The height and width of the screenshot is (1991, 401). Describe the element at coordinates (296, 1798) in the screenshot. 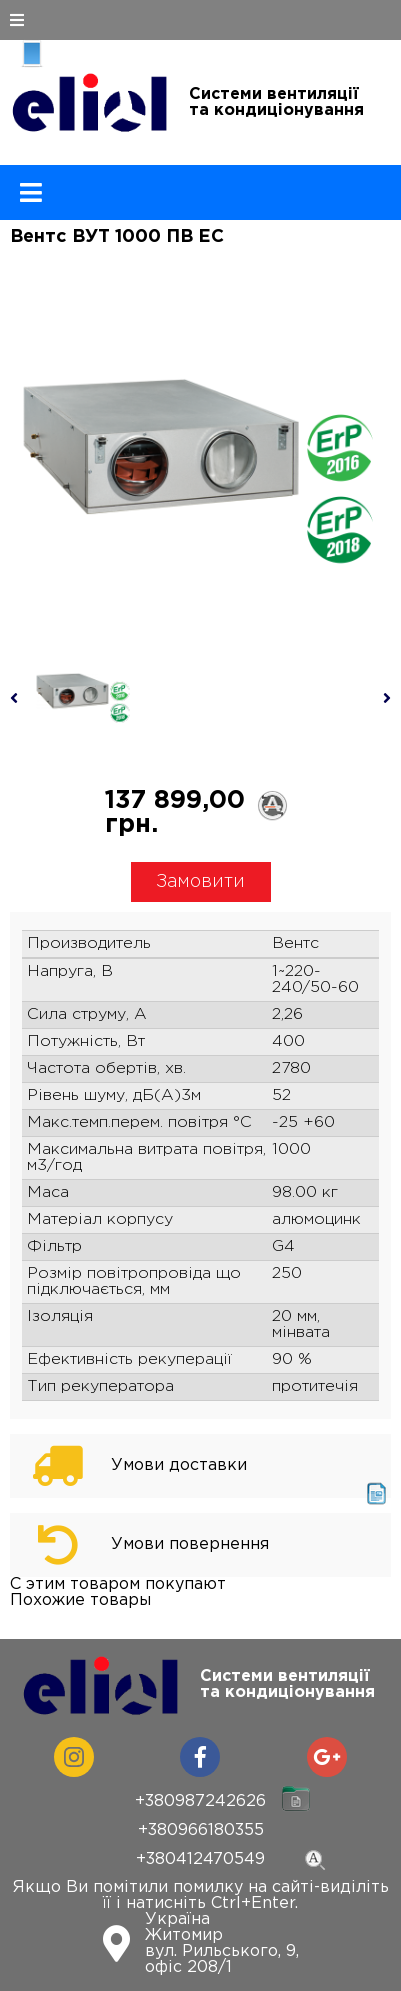

I see `open your documents folder` at that location.